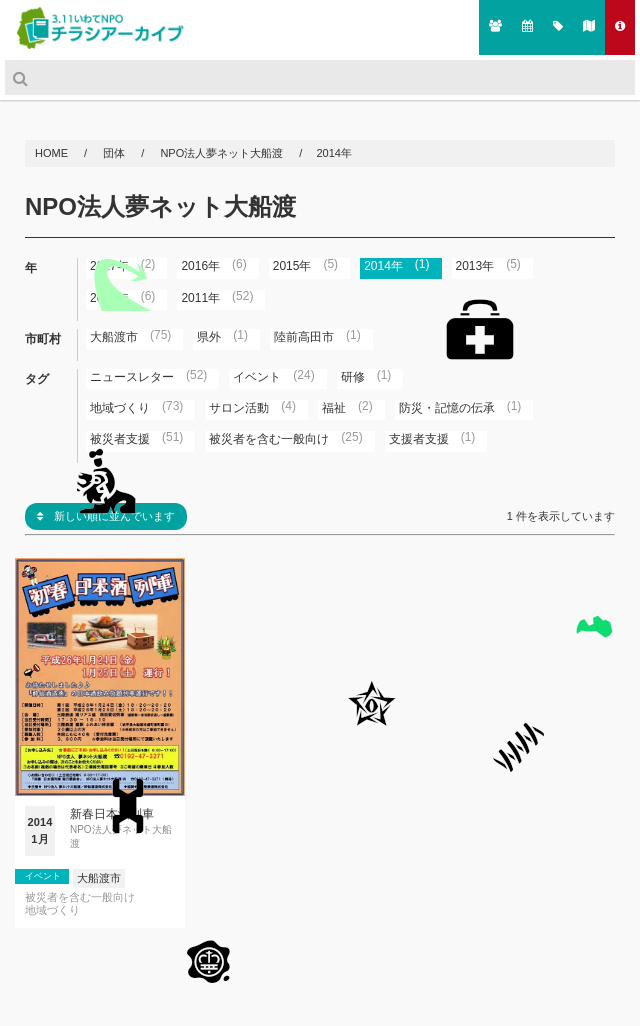 This screenshot has height=1026, width=640. I want to click on perform a thrust-bend attack or maneuver, so click(123, 283).